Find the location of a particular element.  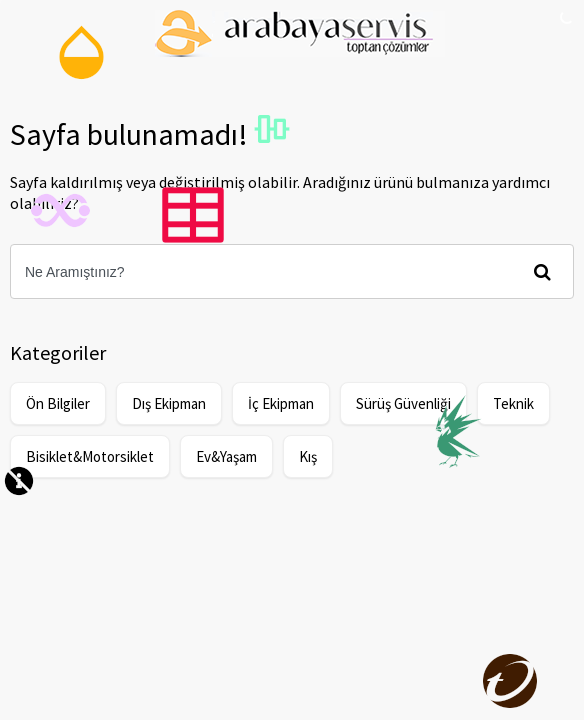

insert a table into the document is located at coordinates (193, 215).